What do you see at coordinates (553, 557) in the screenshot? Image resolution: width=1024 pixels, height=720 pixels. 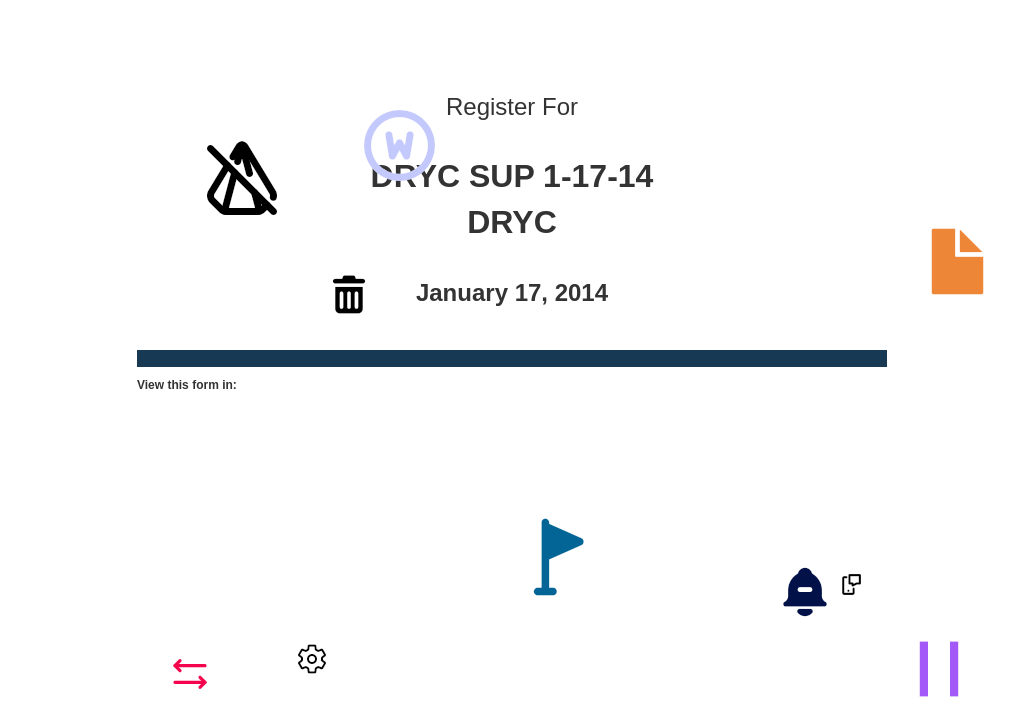 I see `flag or mark an important item` at bounding box center [553, 557].